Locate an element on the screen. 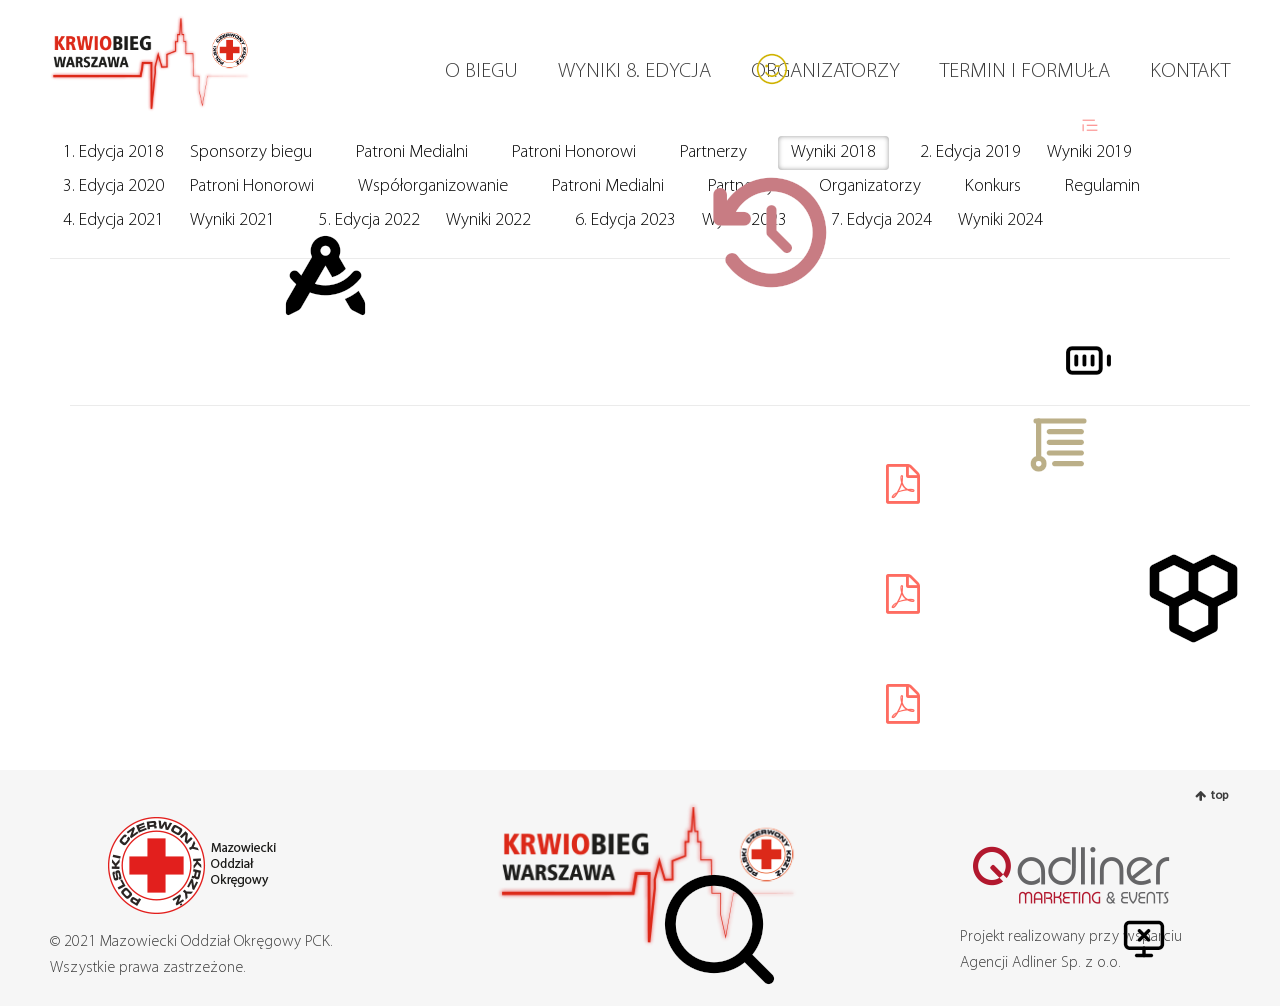  adjust window blinds or shades is located at coordinates (1060, 445).